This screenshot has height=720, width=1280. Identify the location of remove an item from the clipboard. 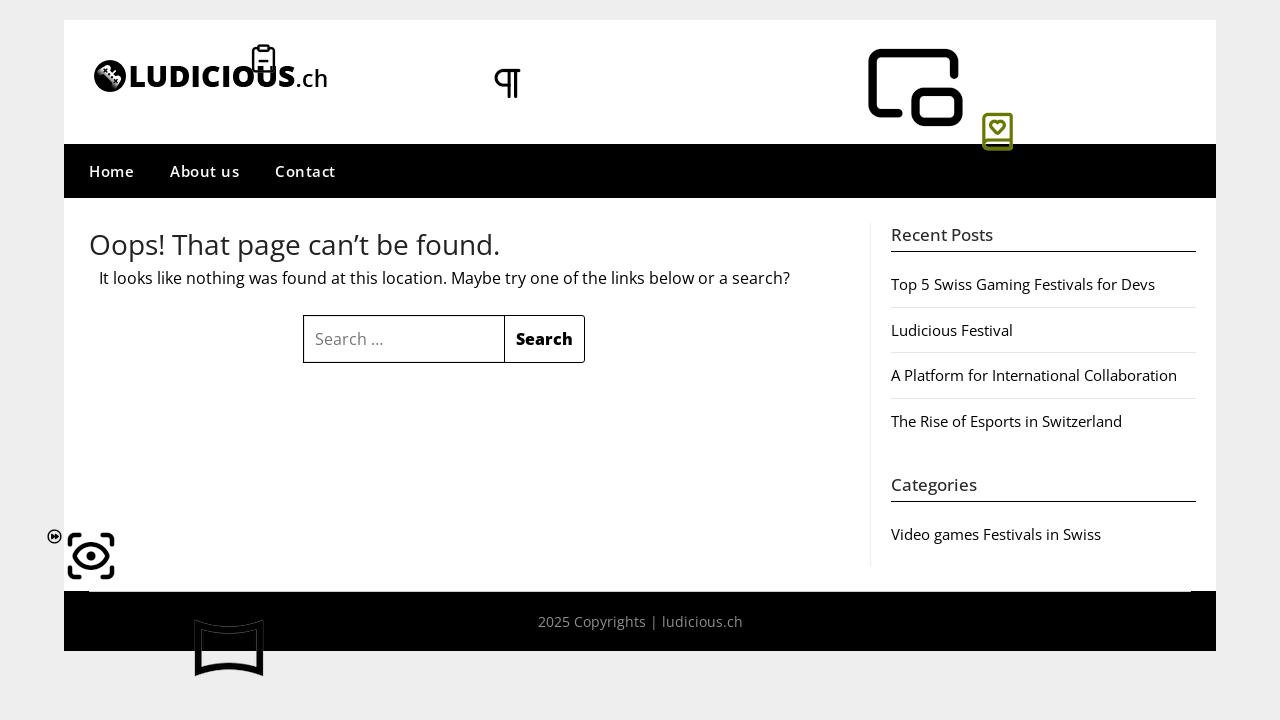
(263, 58).